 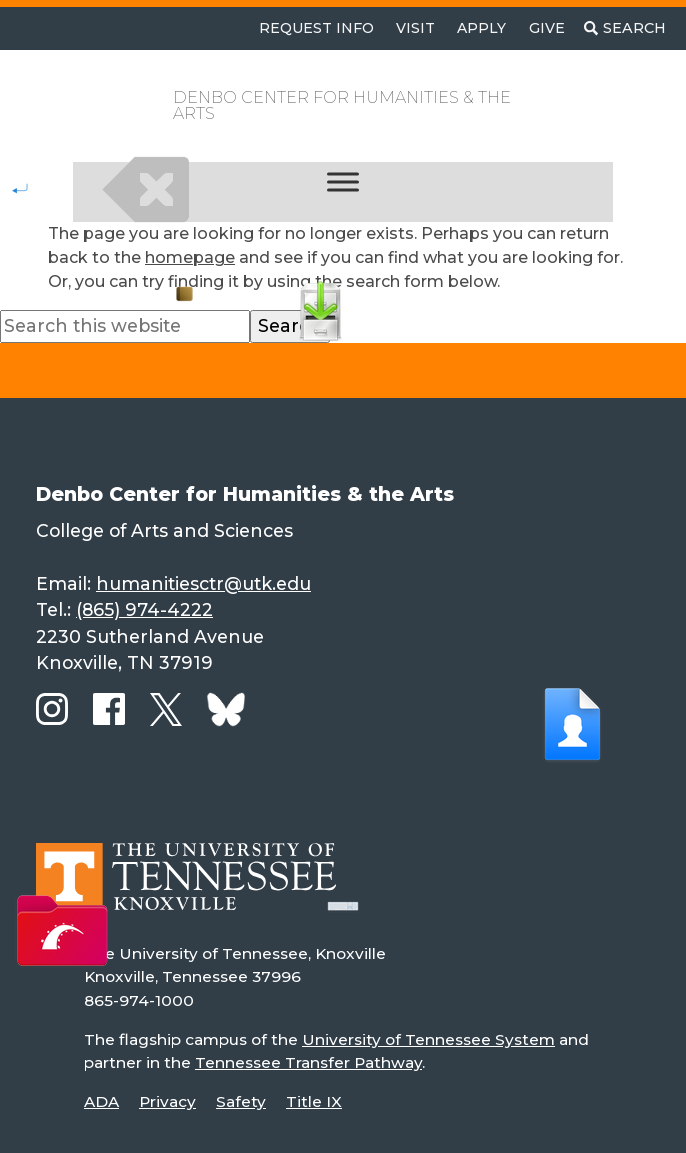 I want to click on access your desktop folder, so click(x=184, y=293).